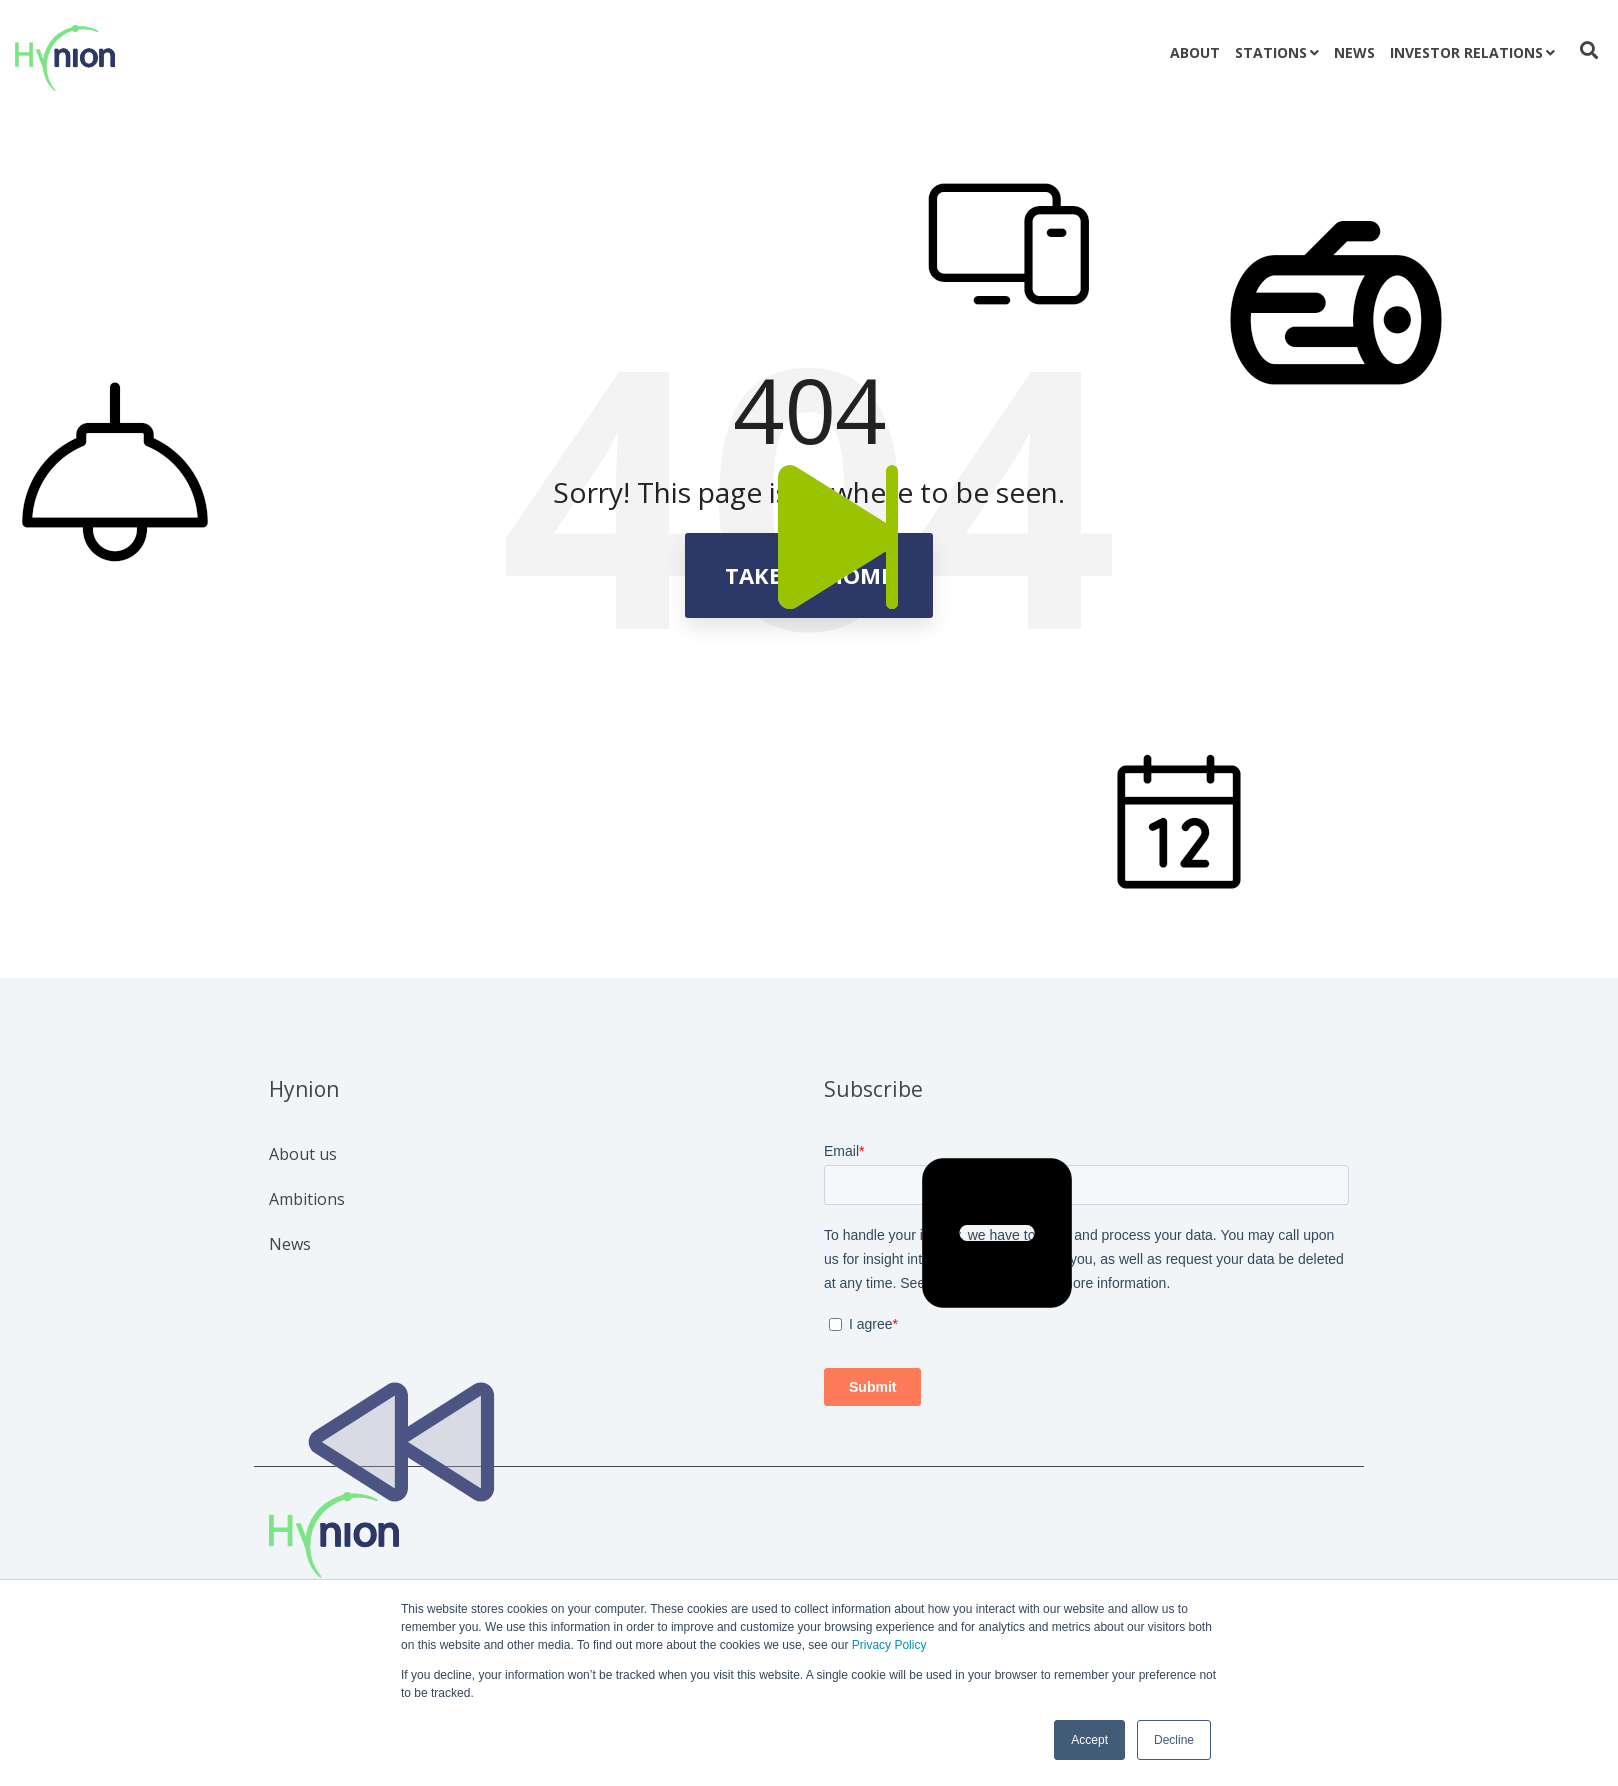 The image size is (1618, 1786). I want to click on rewind or skip backward in media playback, so click(408, 1442).